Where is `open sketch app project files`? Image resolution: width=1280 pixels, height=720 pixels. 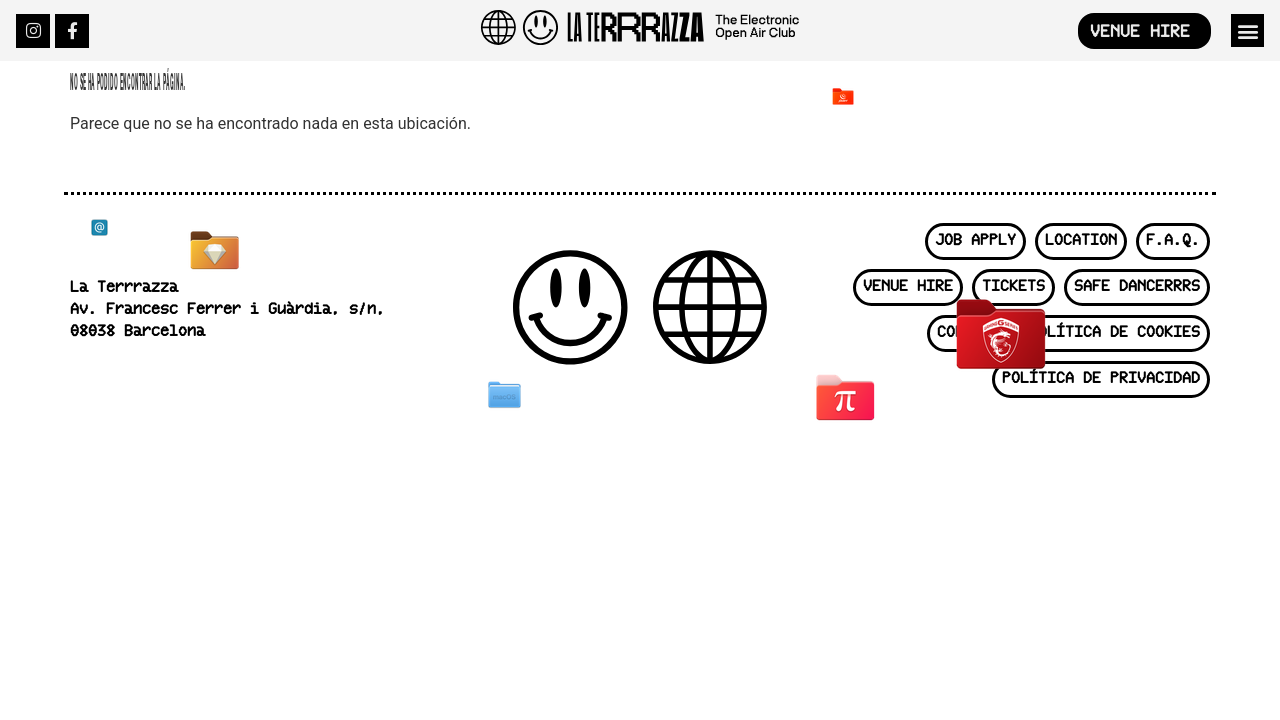 open sketch app project files is located at coordinates (214, 251).